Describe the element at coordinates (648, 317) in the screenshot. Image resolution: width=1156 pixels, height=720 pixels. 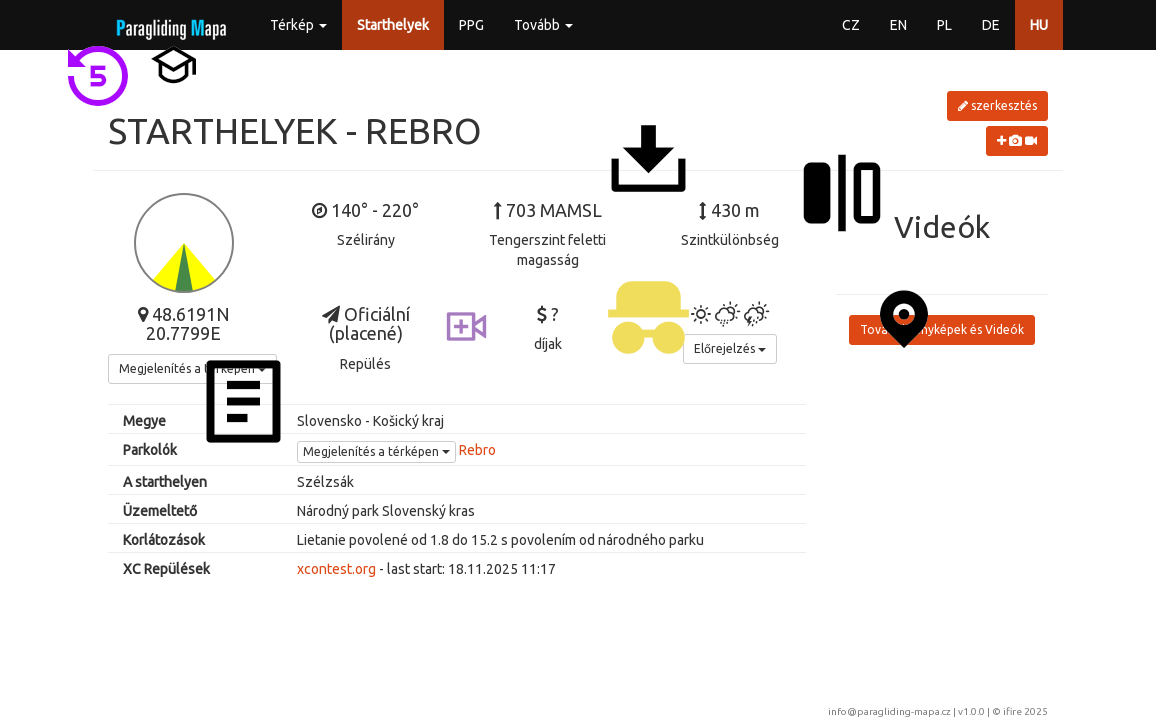
I see `enable incognito or private browsing mode` at that location.